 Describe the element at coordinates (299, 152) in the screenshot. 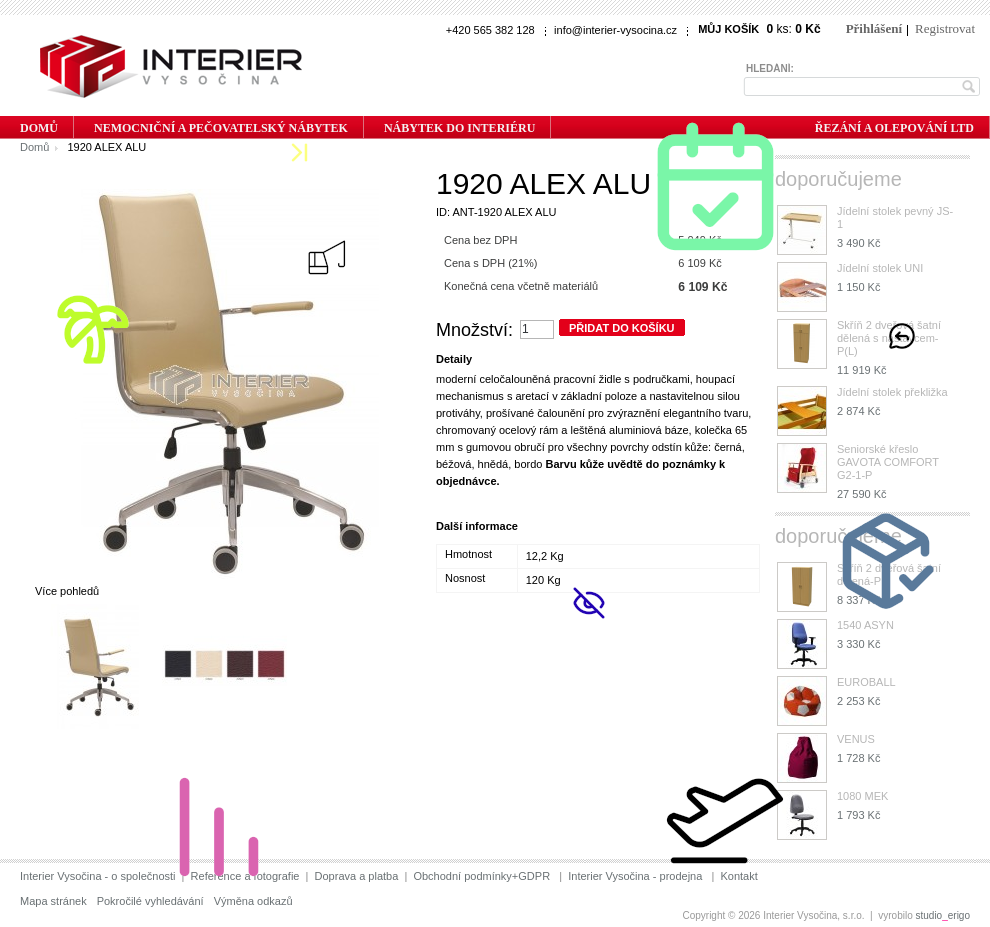

I see `skip to the end of a playlist or track` at that location.